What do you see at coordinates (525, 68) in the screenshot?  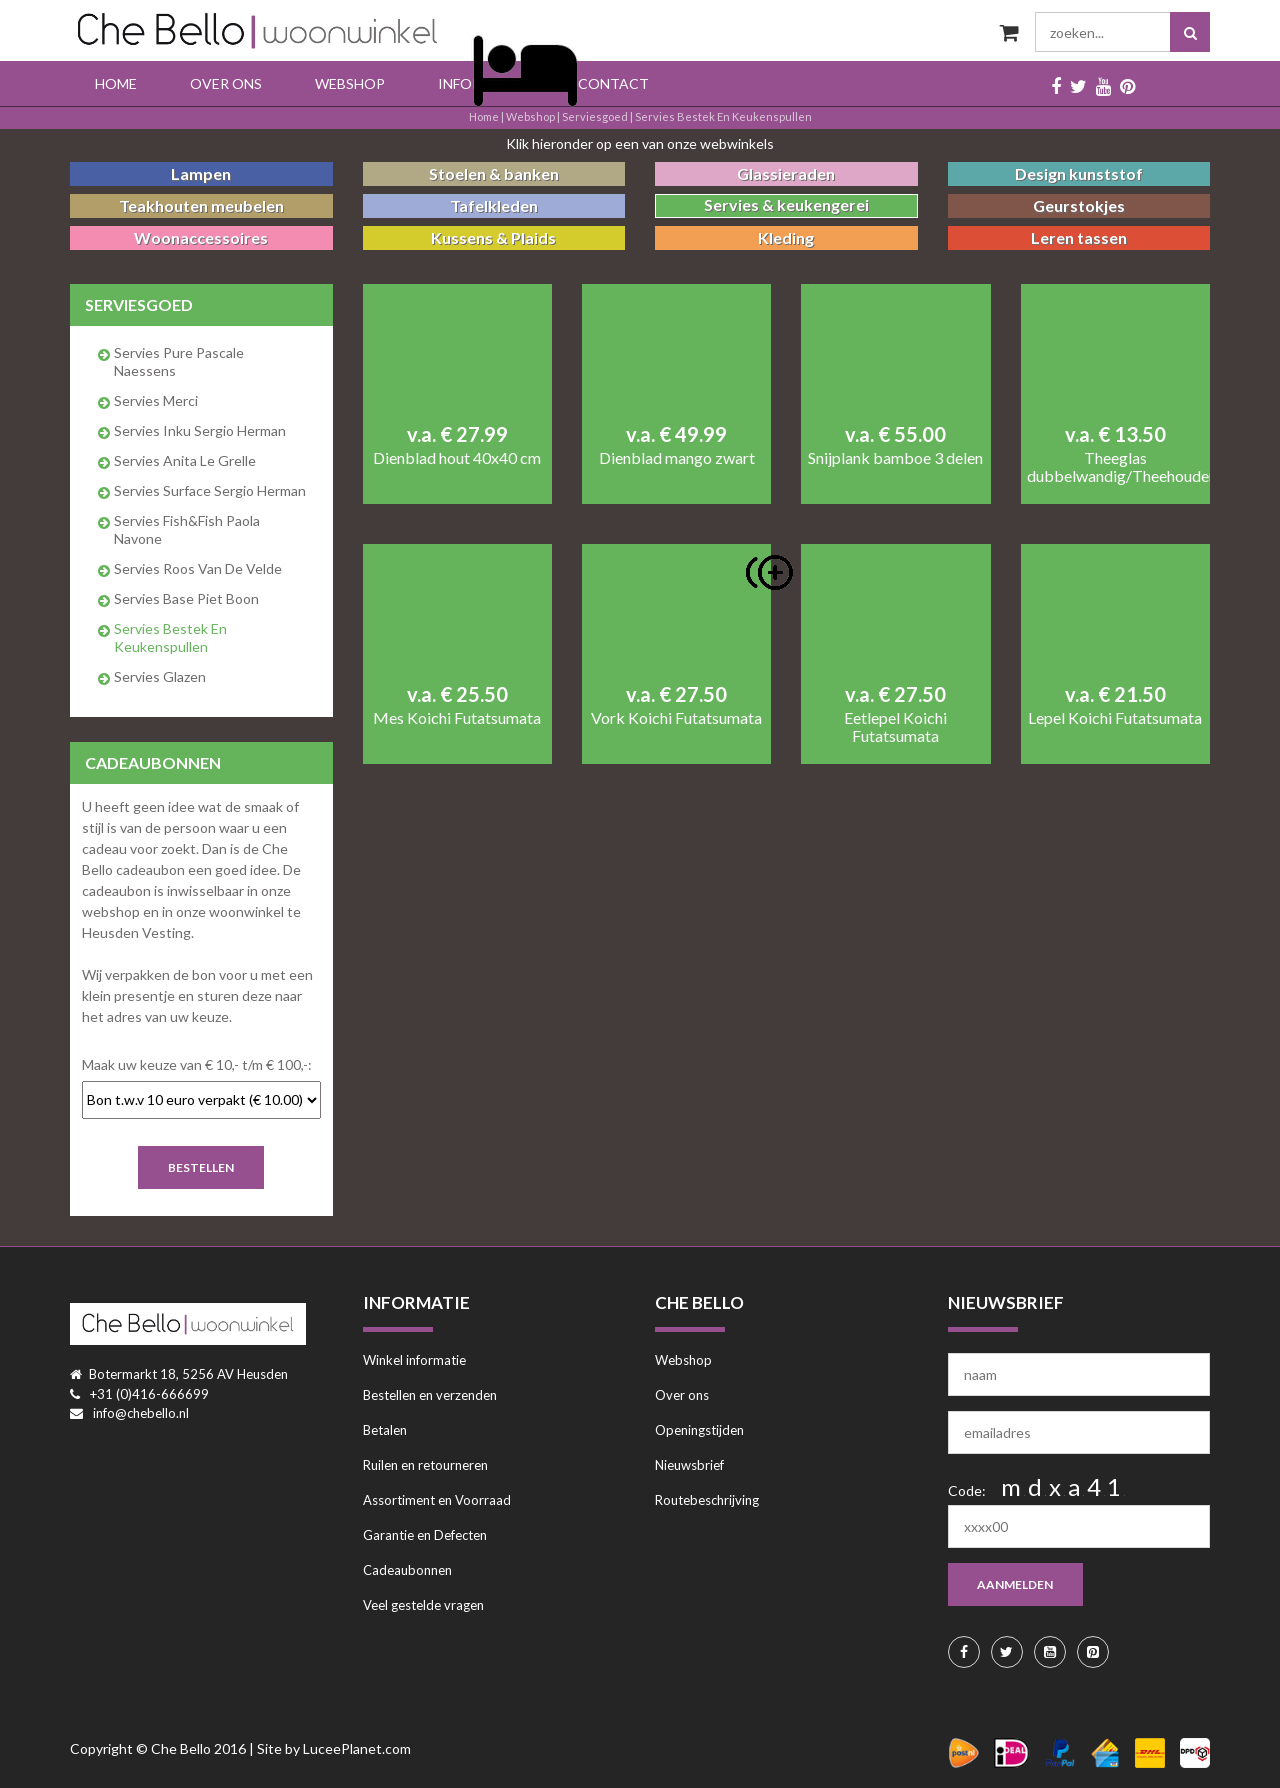 I see `find nearby hotels or accommodations` at bounding box center [525, 68].